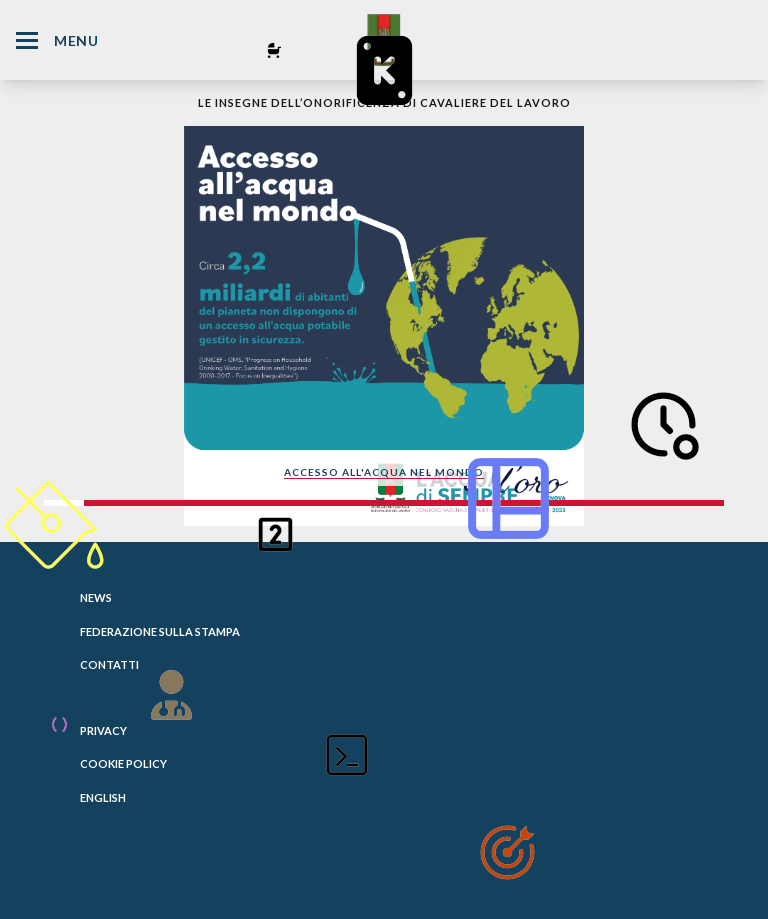 The height and width of the screenshot is (919, 768). Describe the element at coordinates (59, 724) in the screenshot. I see `insert parentheses in text editor` at that location.